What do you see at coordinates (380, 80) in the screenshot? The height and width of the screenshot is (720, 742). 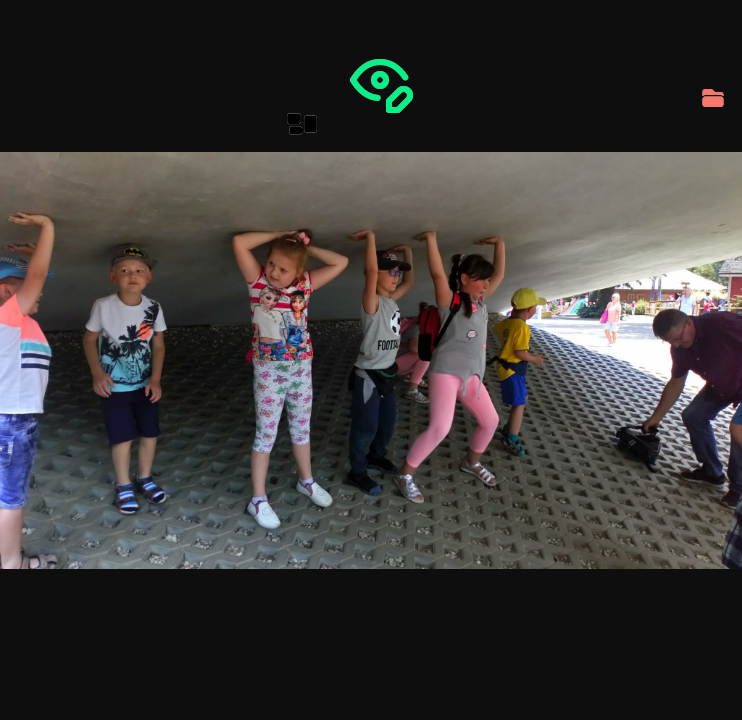 I see `edit visibility settings` at bounding box center [380, 80].